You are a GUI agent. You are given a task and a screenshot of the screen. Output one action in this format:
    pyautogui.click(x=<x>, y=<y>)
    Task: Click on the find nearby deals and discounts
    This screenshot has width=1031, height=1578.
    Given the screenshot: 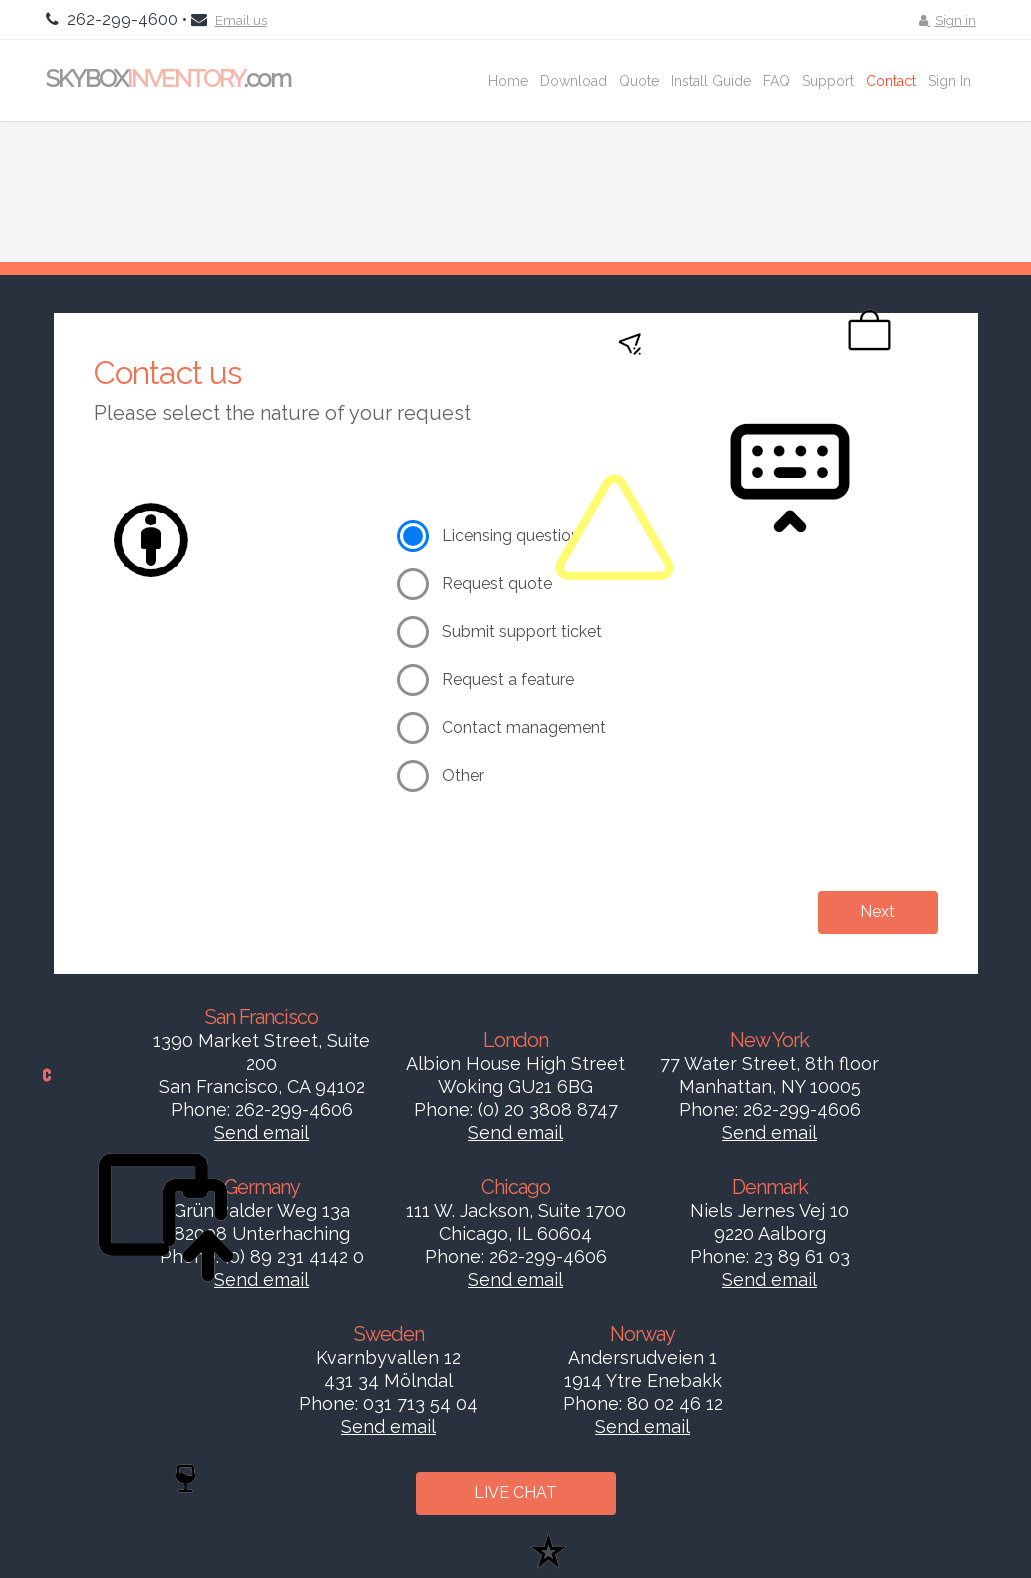 What is the action you would take?
    pyautogui.click(x=630, y=344)
    